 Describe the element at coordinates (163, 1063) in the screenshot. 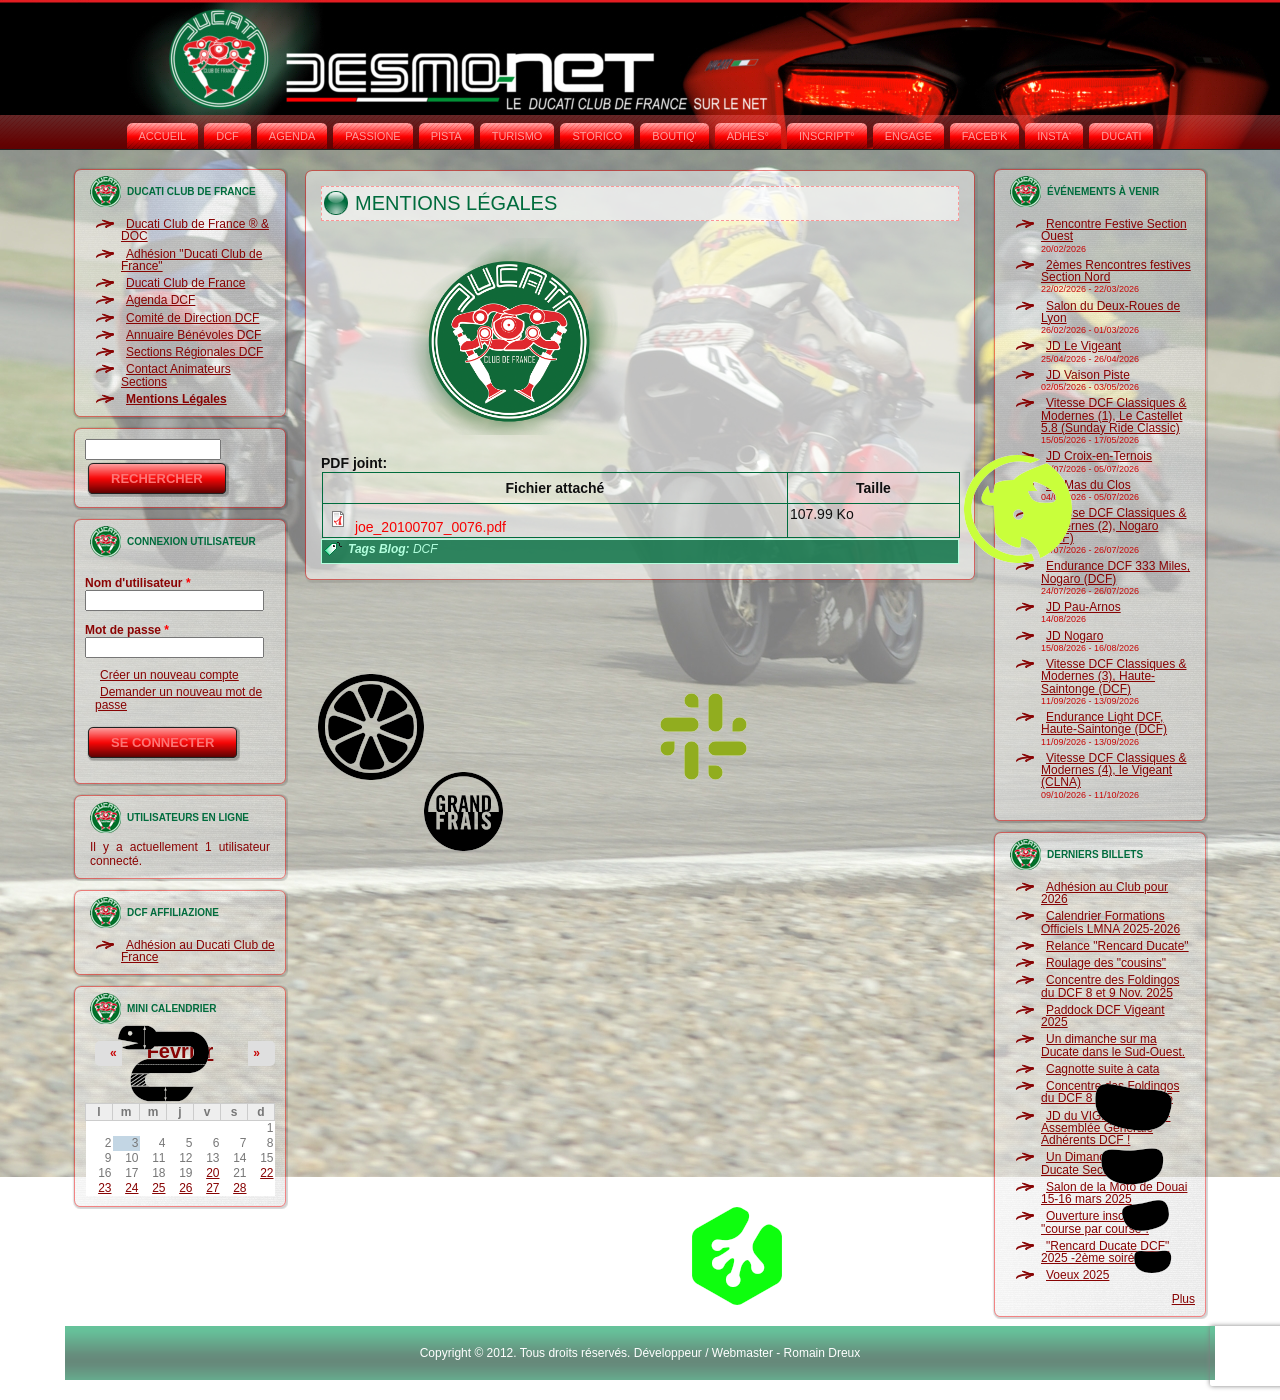

I see `pyscaffold python project scaffolding tool logo` at that location.